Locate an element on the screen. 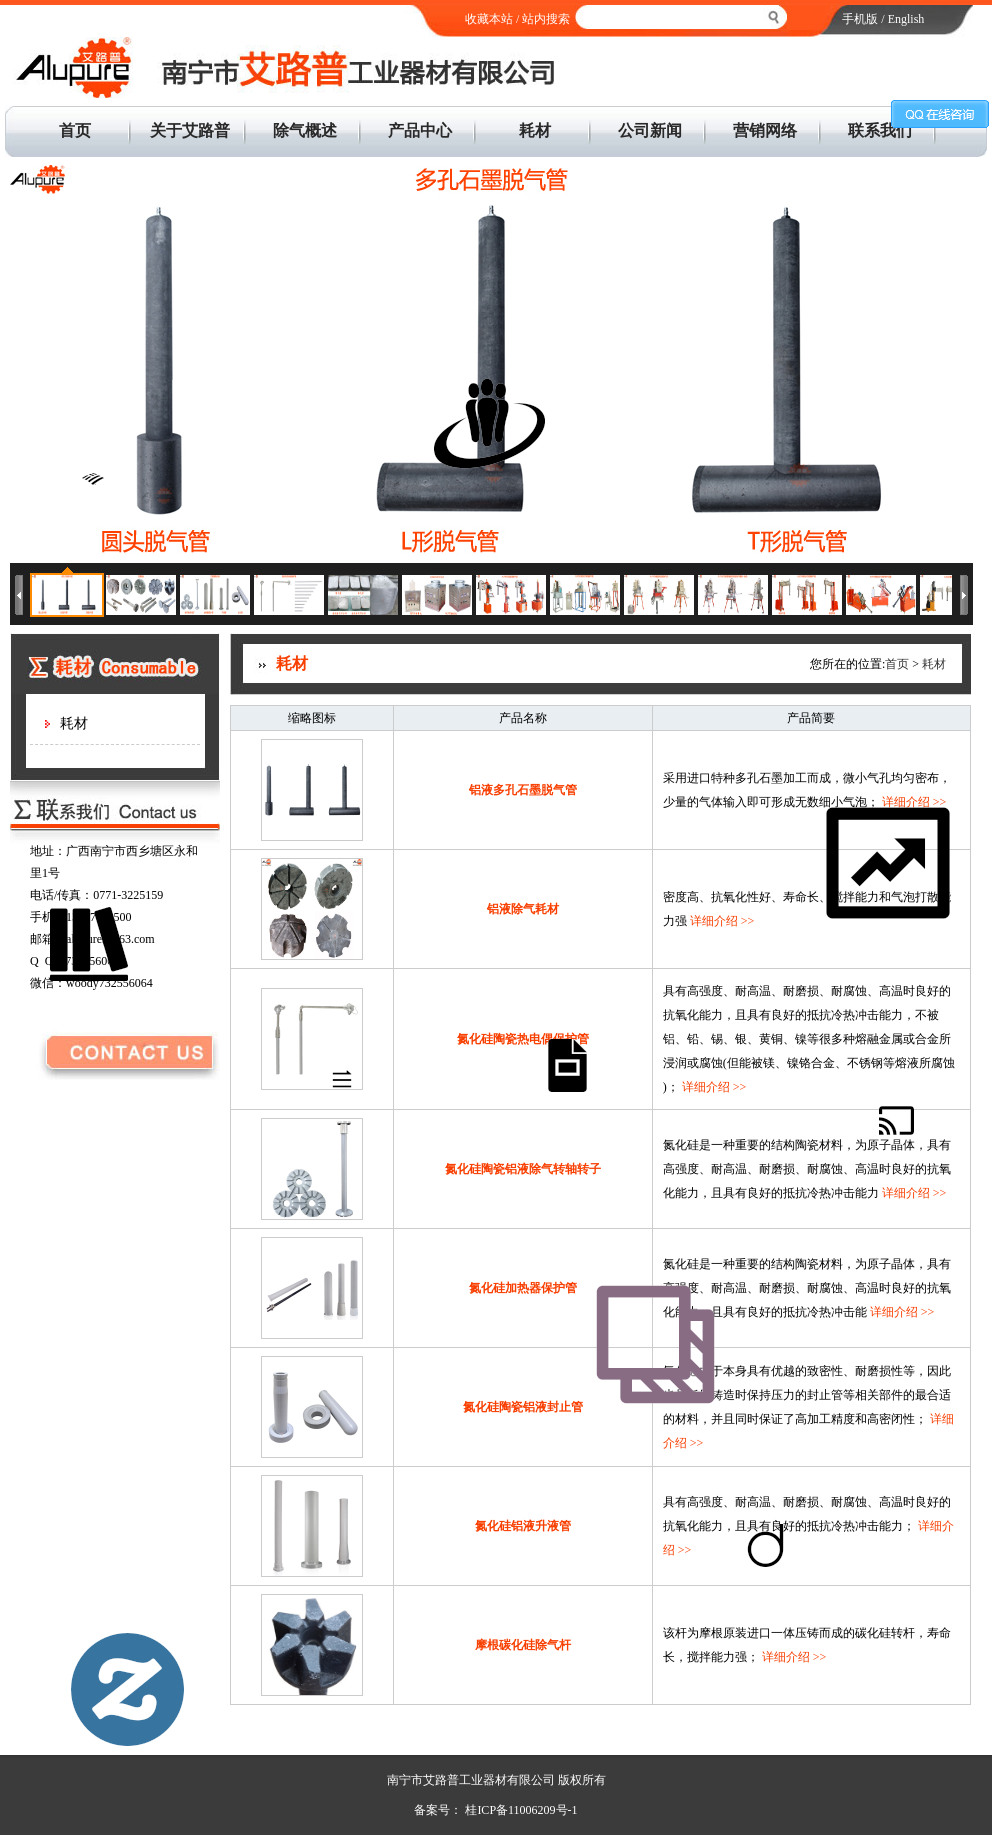  open Bank of America app is located at coordinates (93, 479).